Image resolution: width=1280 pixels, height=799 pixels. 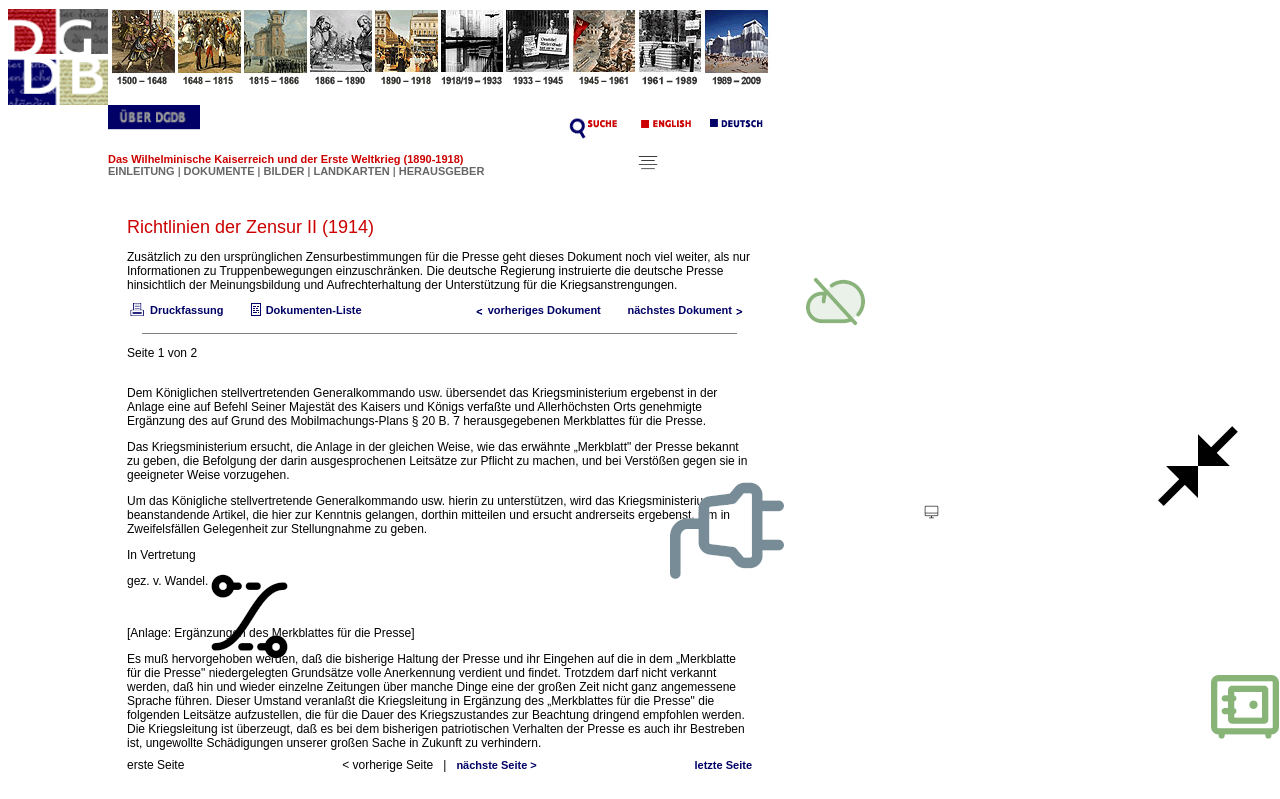 I want to click on access fiscal host settings, so click(x=1245, y=709).